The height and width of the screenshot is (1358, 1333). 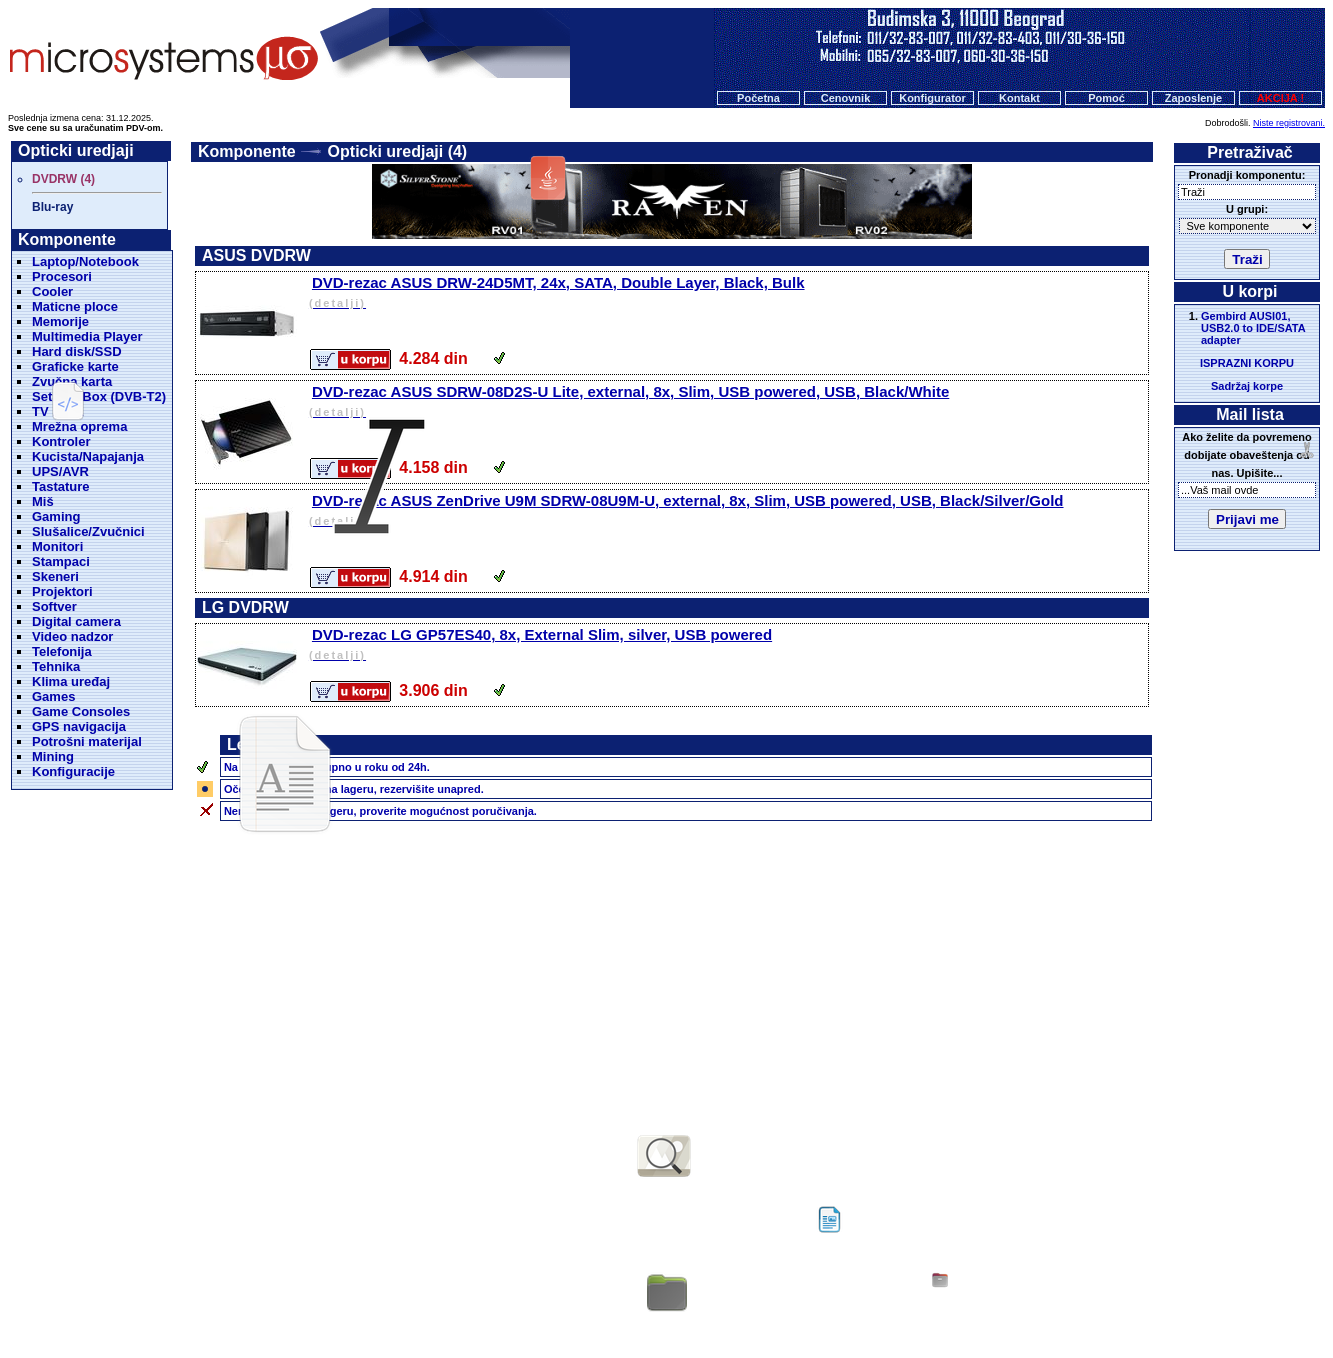 I want to click on access a remote or network folder, so click(x=667, y=1292).